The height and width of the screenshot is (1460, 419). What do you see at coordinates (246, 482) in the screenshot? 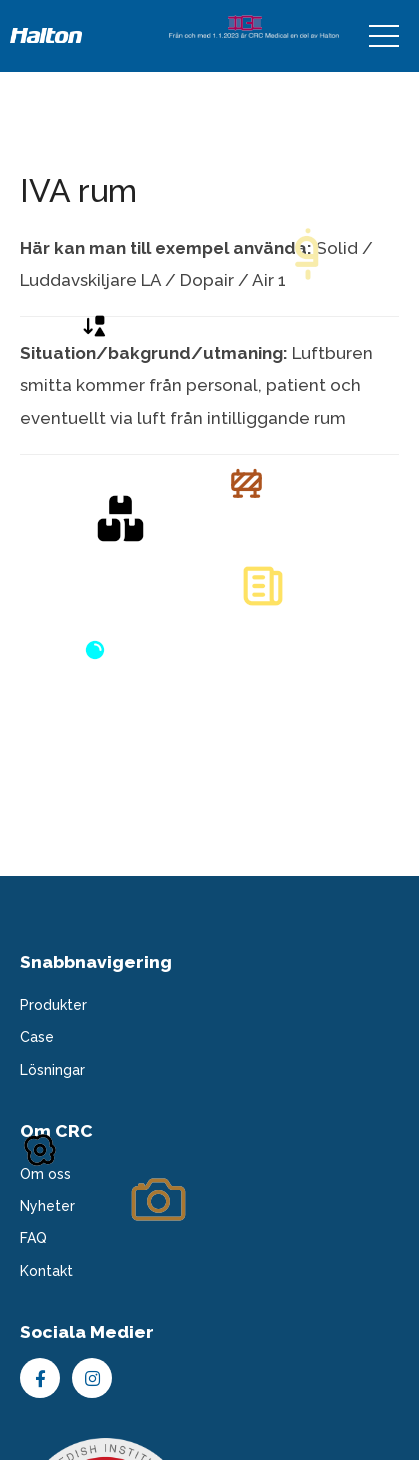
I see `indicates a blocked or restricted area` at bounding box center [246, 482].